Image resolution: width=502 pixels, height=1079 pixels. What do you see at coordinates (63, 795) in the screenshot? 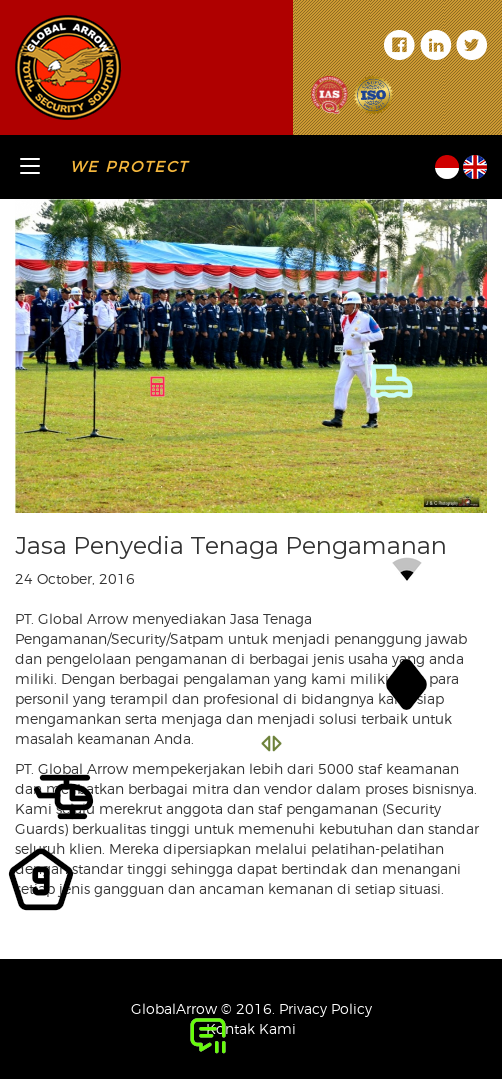
I see `access helicopter or aerial transport options` at bounding box center [63, 795].